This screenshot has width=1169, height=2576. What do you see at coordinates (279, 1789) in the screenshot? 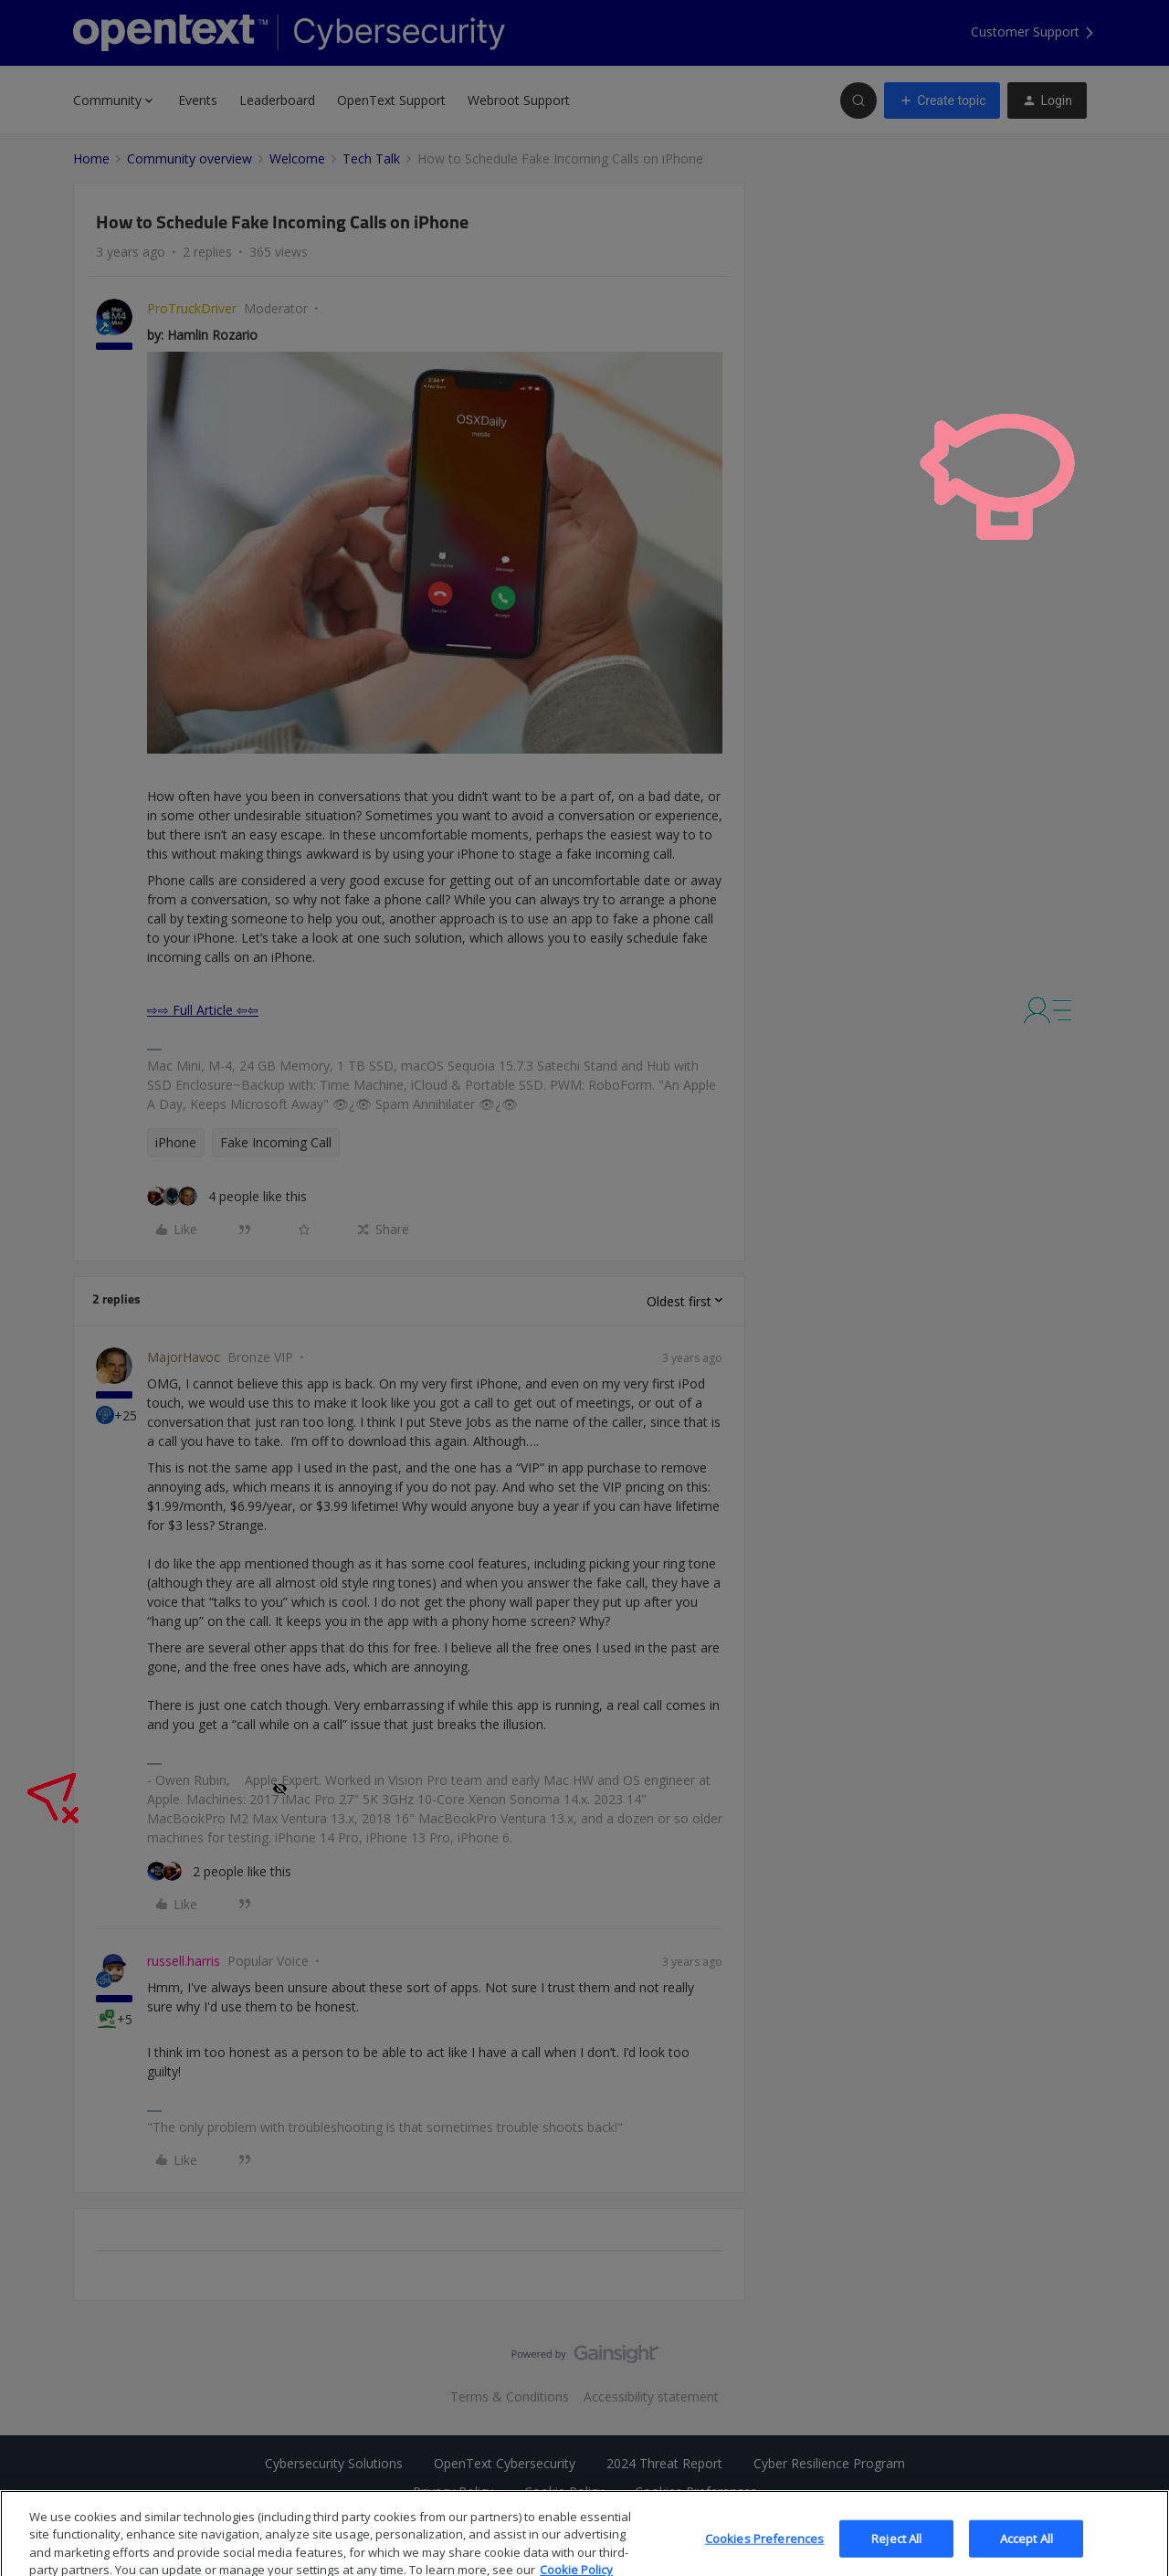
I see `hide password or sensitive content` at bounding box center [279, 1789].